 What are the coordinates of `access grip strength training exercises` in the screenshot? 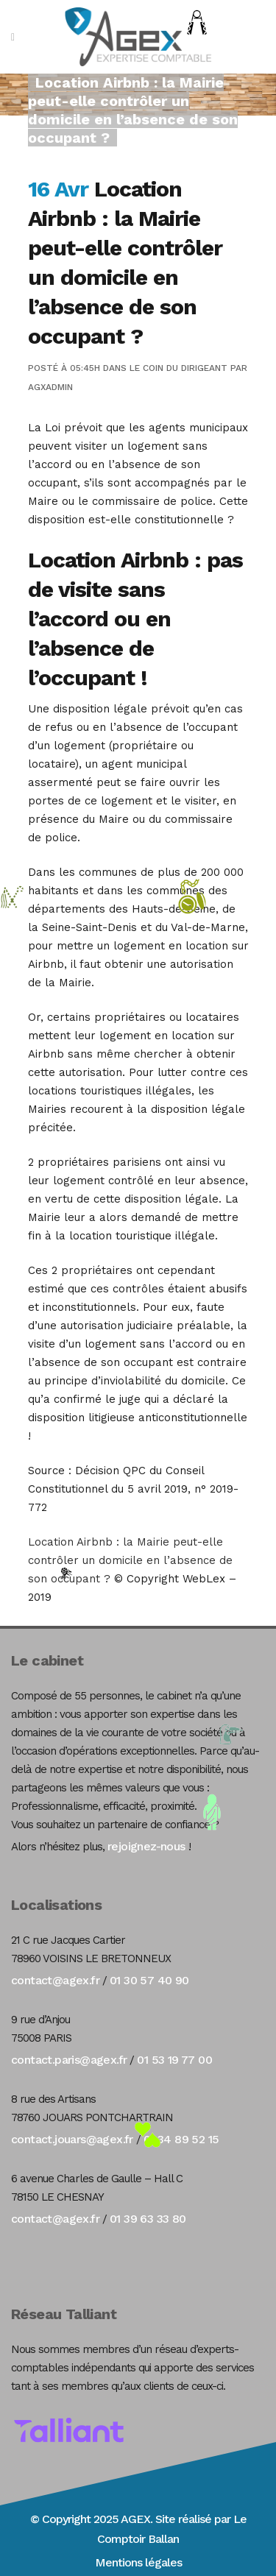 It's located at (197, 22).